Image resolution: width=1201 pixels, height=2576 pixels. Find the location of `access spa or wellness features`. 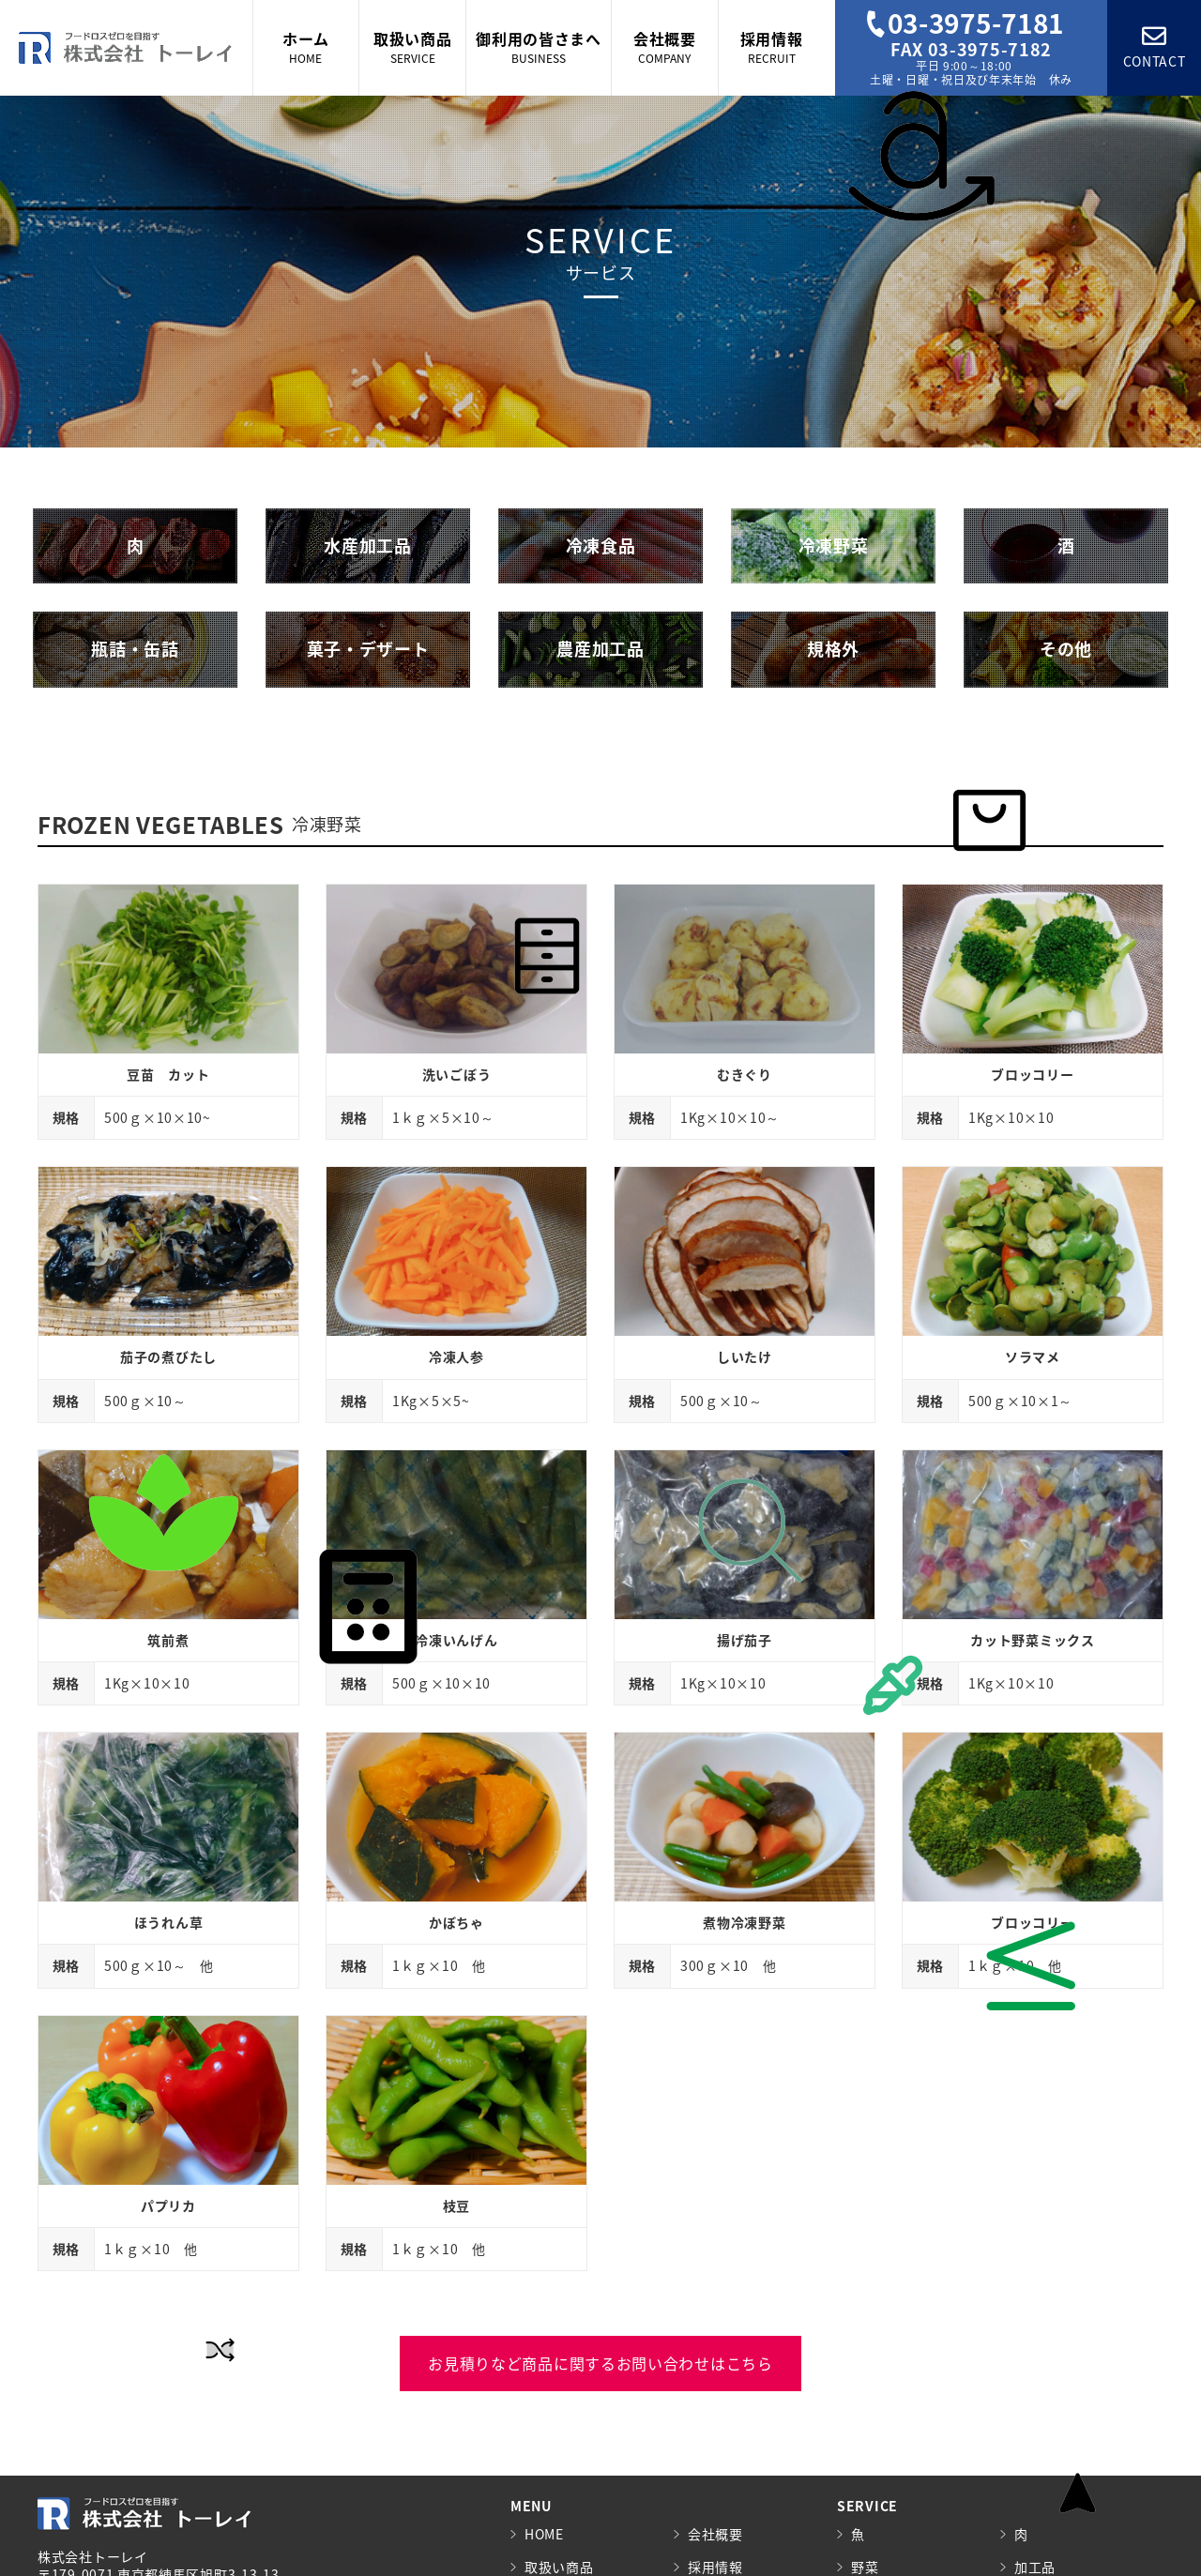

access spa or wellness features is located at coordinates (163, 1512).